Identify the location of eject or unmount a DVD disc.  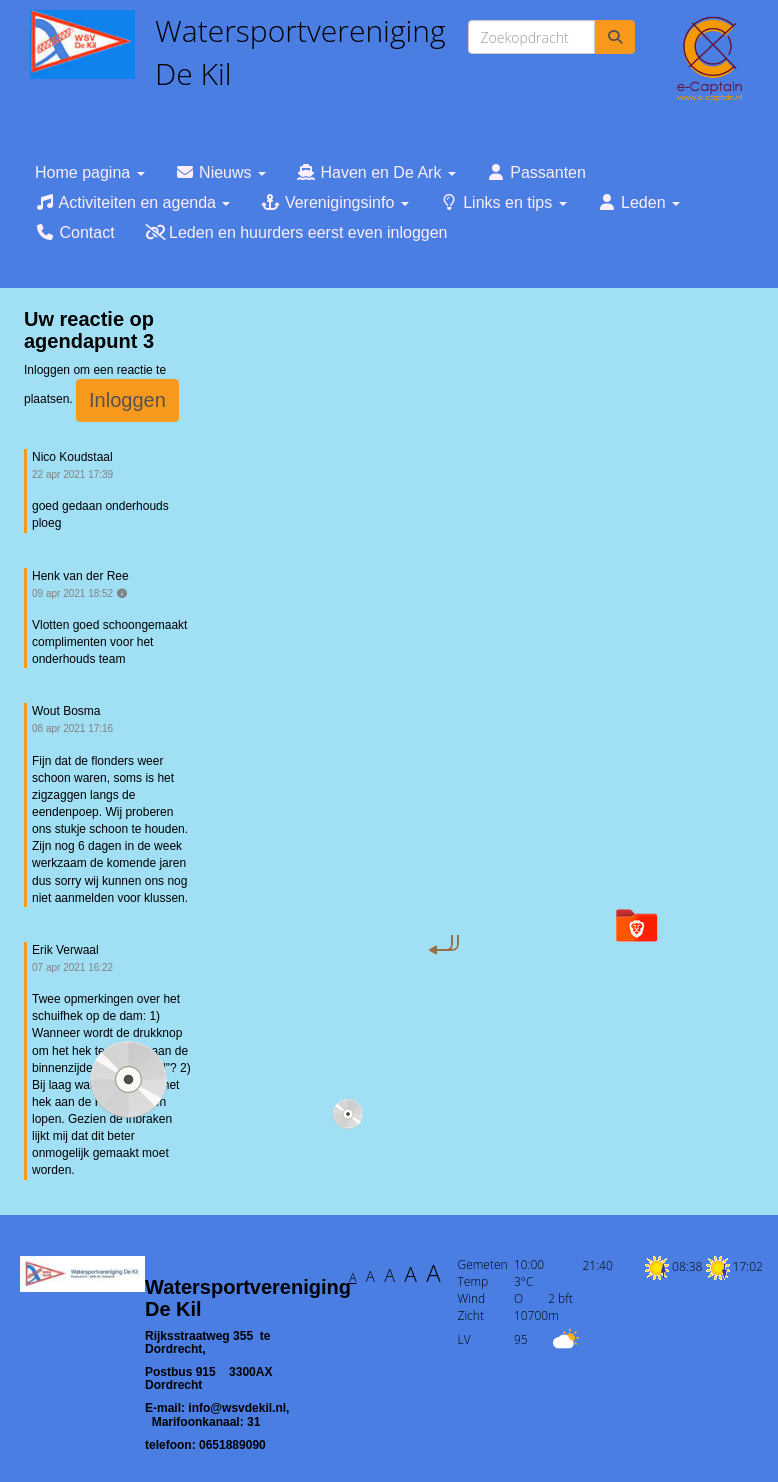
(128, 1079).